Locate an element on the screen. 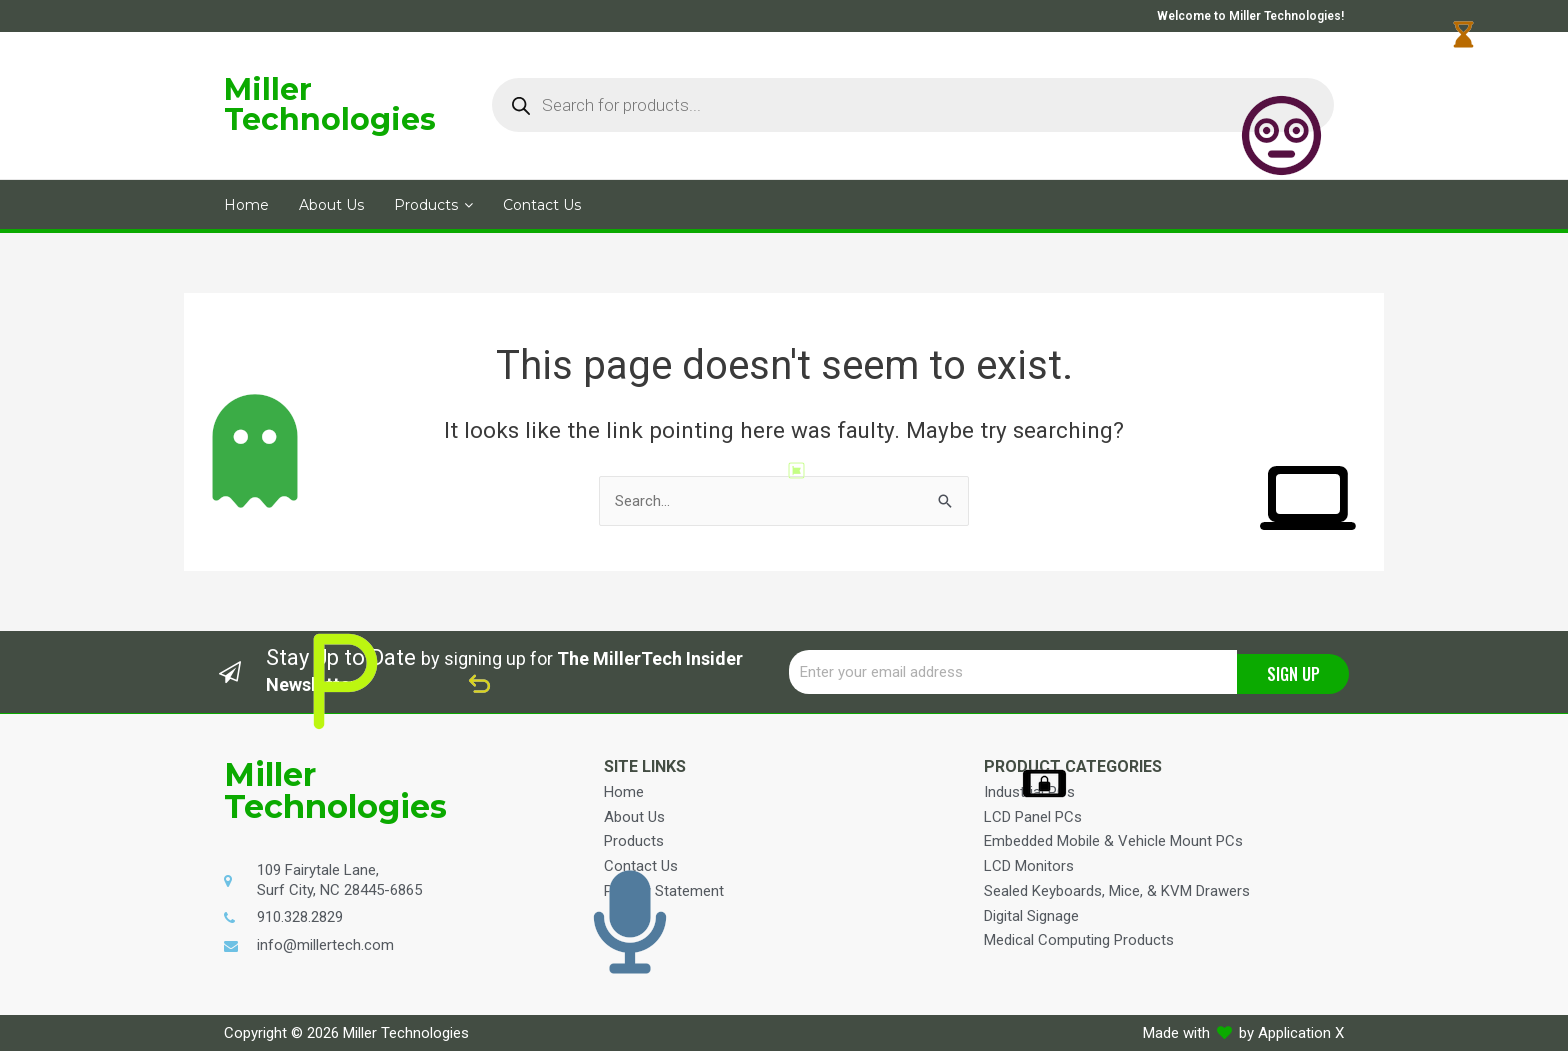 This screenshot has height=1051, width=1568. access desktop or computer settings is located at coordinates (1308, 498).